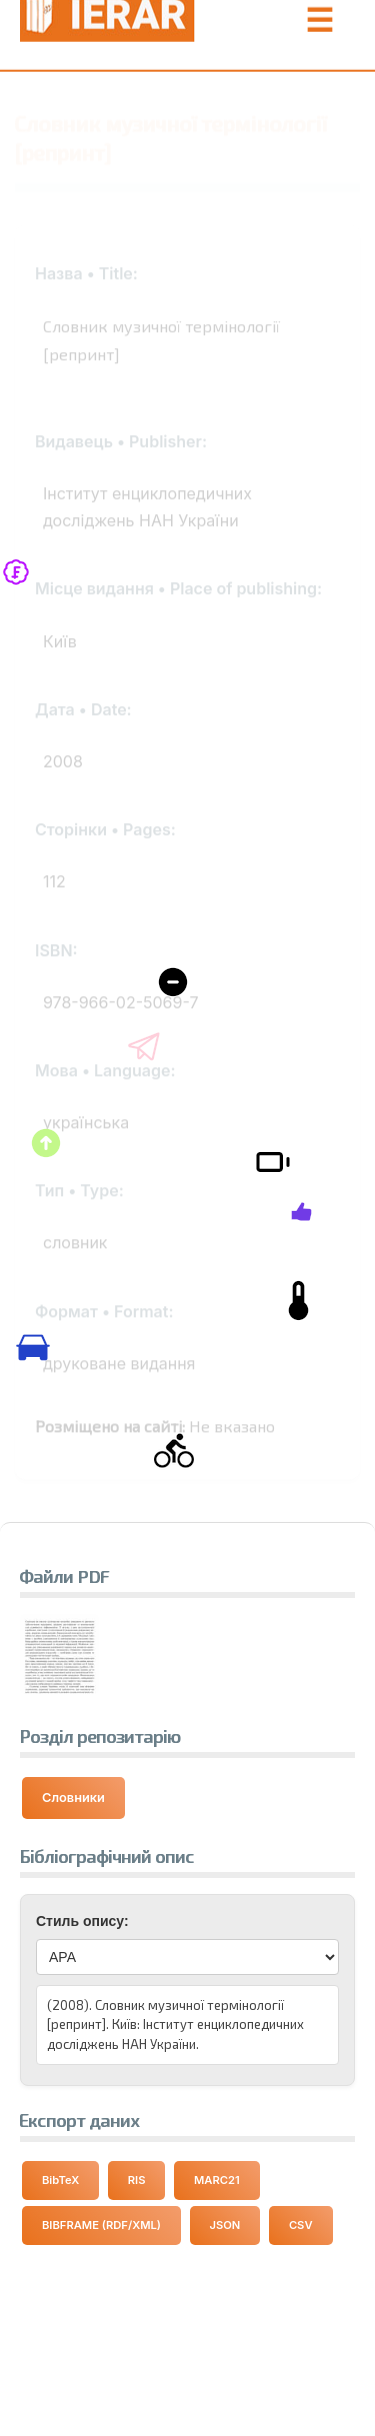 The image size is (375, 2436). What do you see at coordinates (33, 1348) in the screenshot?
I see `access vehicle or car-related settings` at bounding box center [33, 1348].